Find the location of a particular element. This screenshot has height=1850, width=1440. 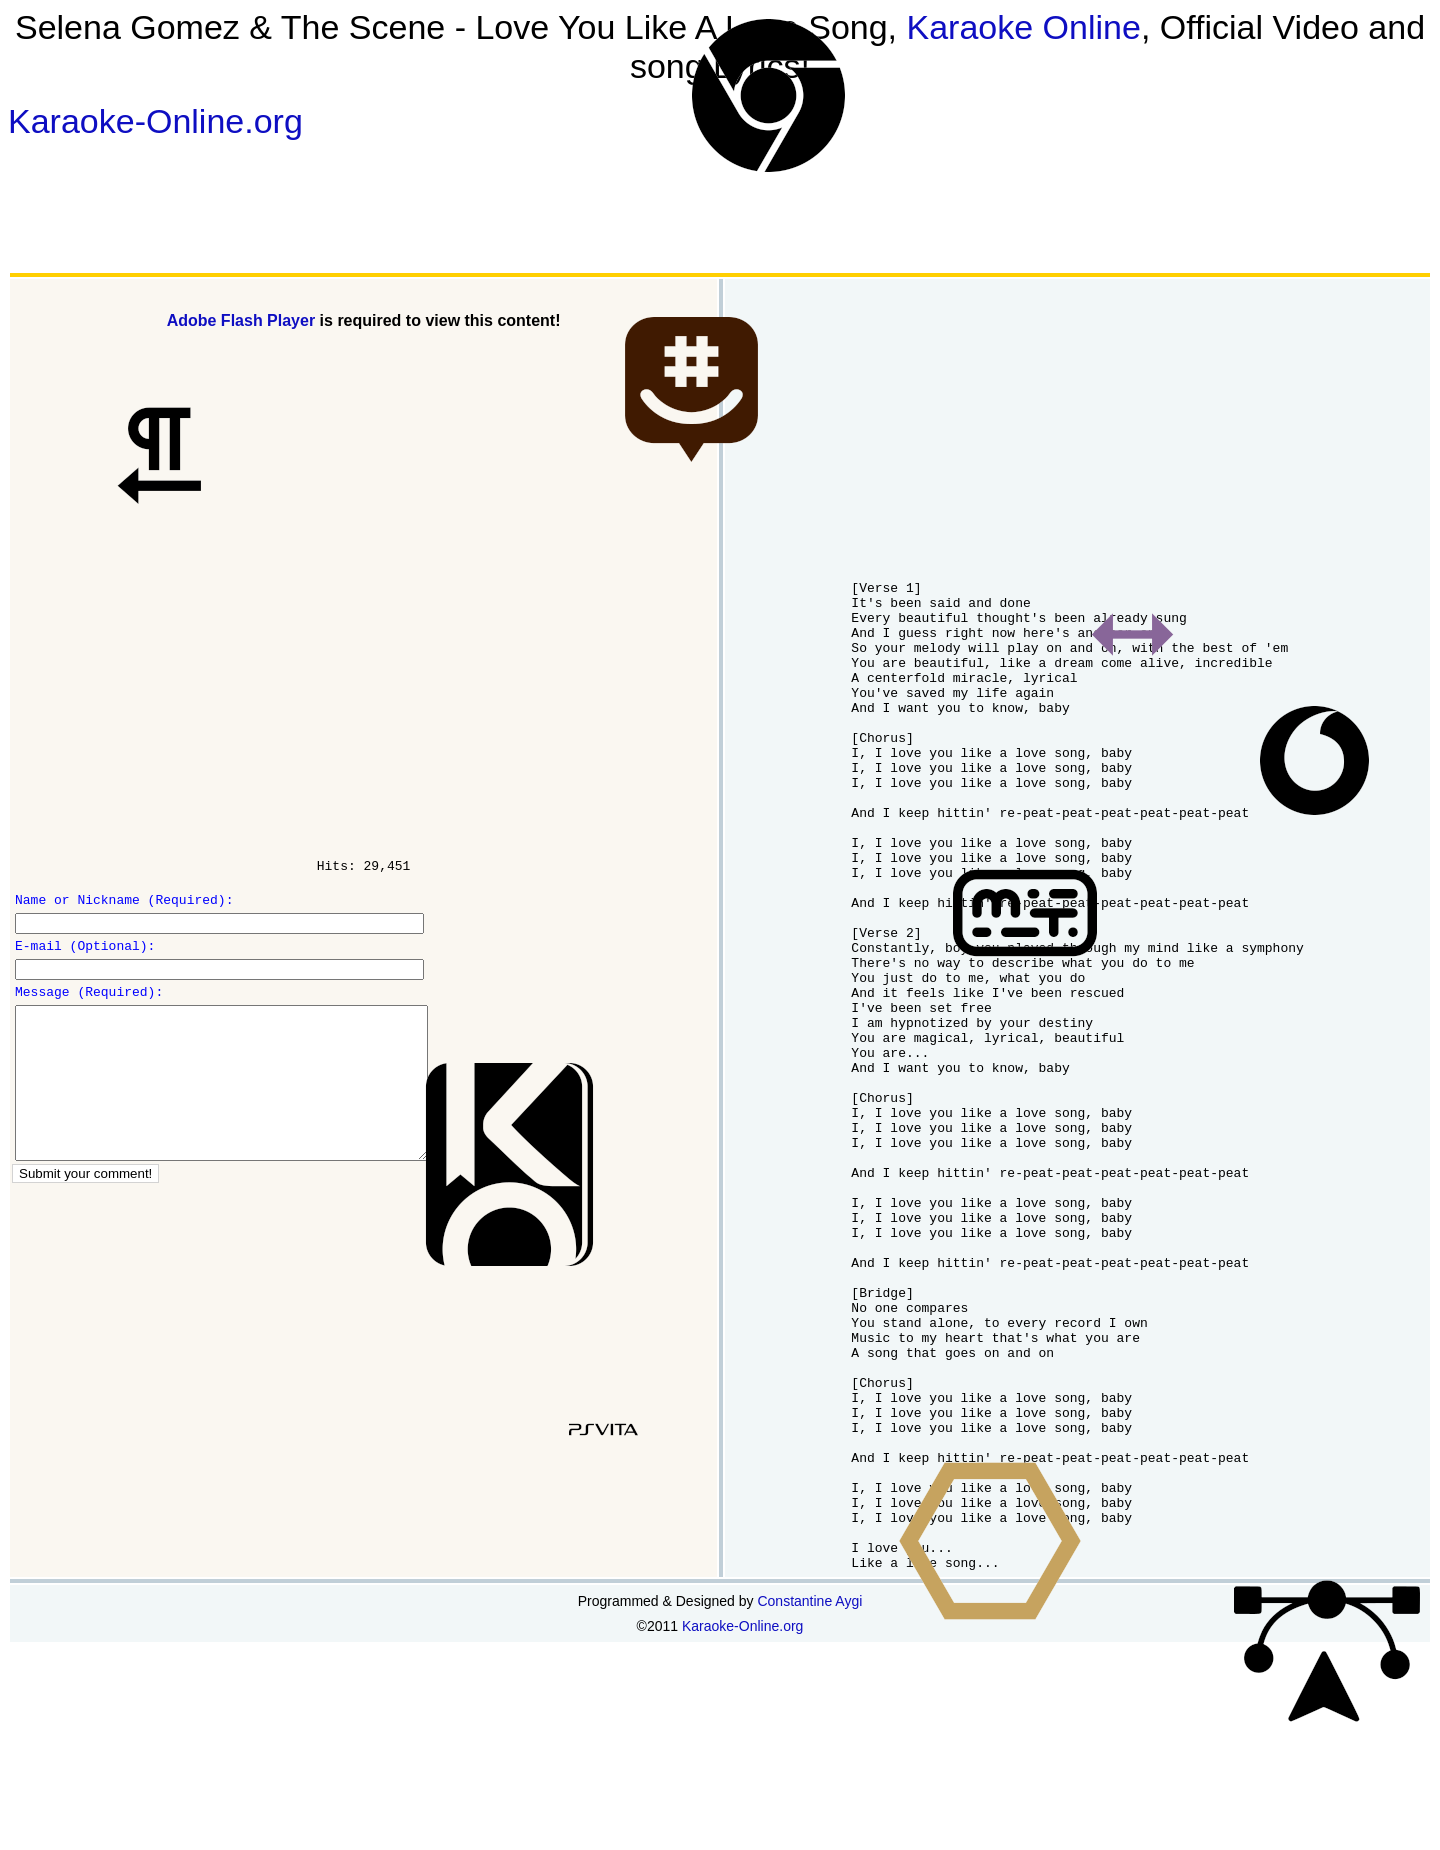

open KOReader e-book application is located at coordinates (509, 1164).